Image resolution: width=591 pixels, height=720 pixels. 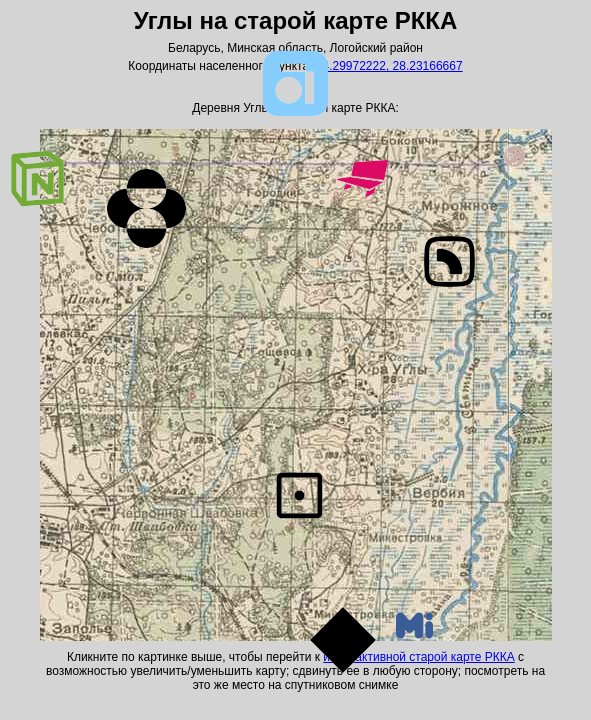 What do you see at coordinates (514, 156) in the screenshot?
I see `lubuntu linux distribution logo` at bounding box center [514, 156].